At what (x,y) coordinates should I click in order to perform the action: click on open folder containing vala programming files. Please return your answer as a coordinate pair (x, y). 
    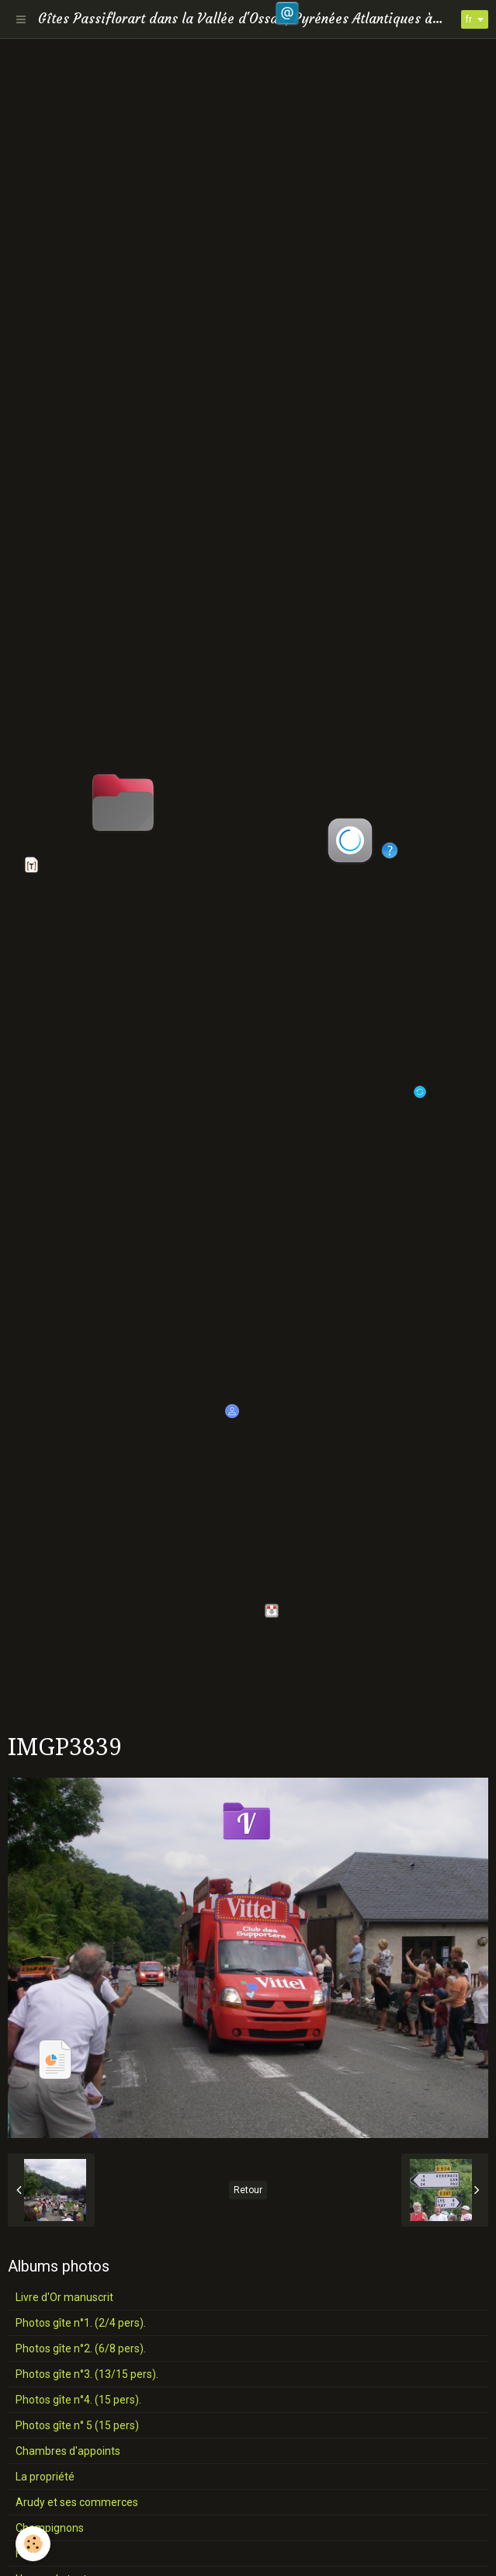
    Looking at the image, I should click on (246, 1822).